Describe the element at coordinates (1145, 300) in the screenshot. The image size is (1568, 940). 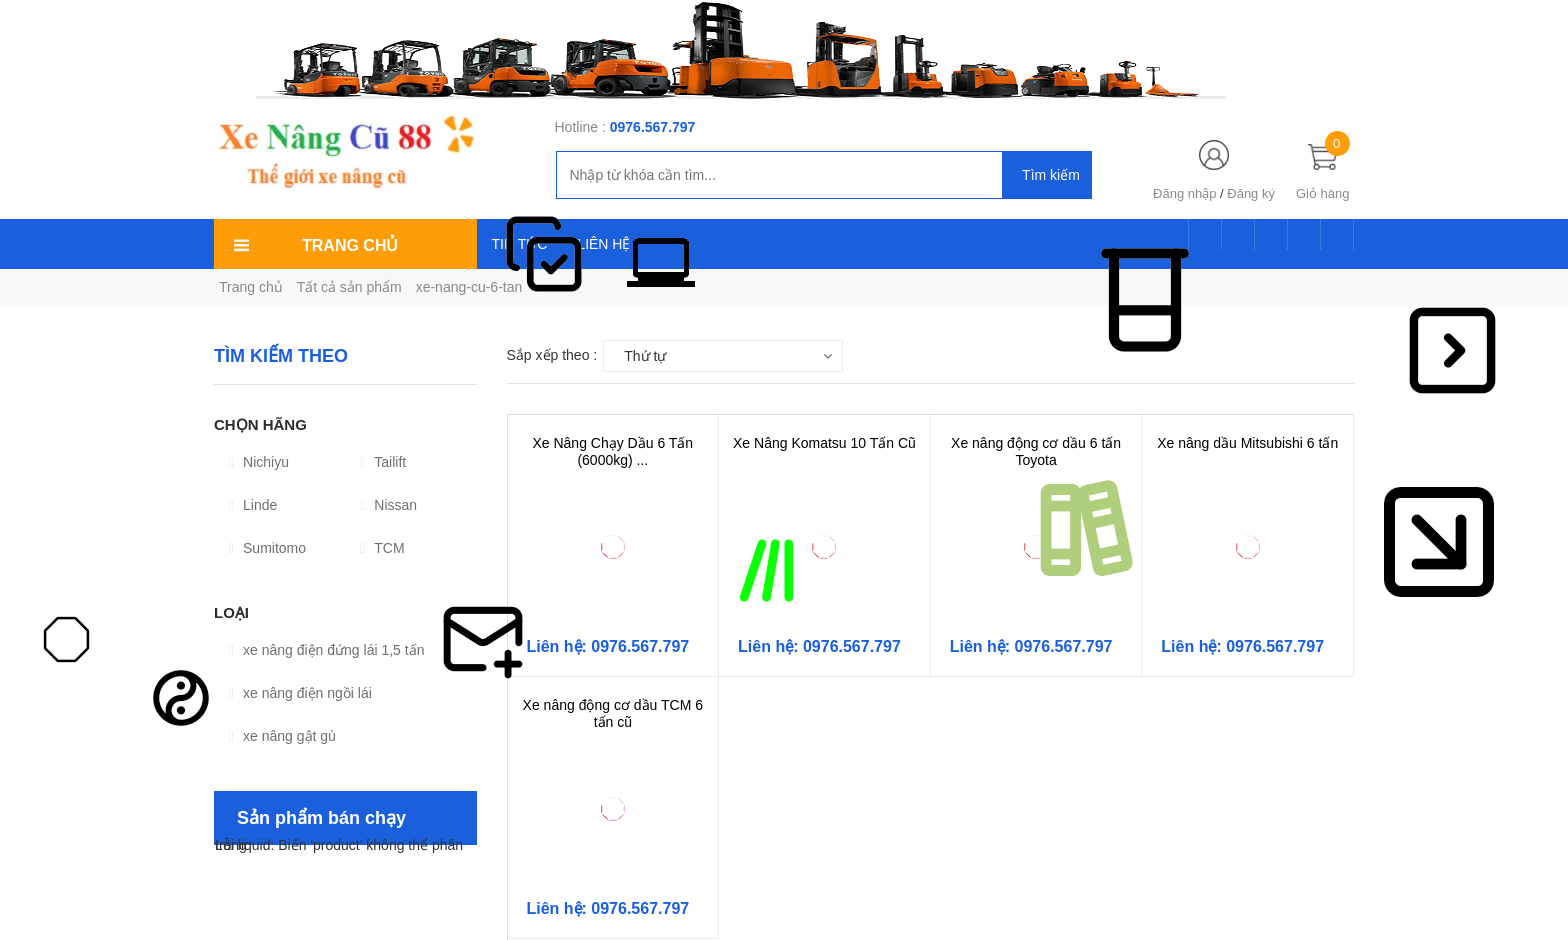
I see `access experimental or beta features` at that location.